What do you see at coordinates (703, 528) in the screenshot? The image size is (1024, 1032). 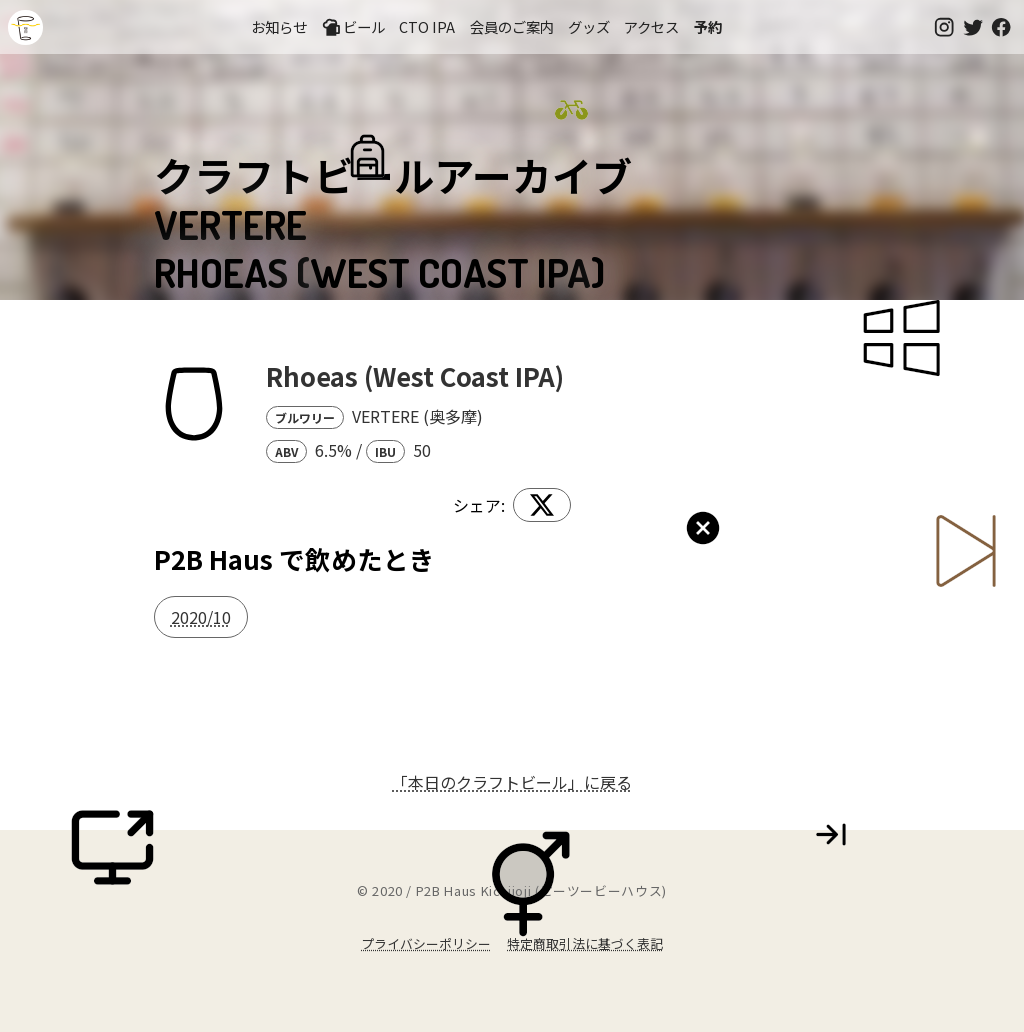 I see `close or dismiss a dialog` at bounding box center [703, 528].